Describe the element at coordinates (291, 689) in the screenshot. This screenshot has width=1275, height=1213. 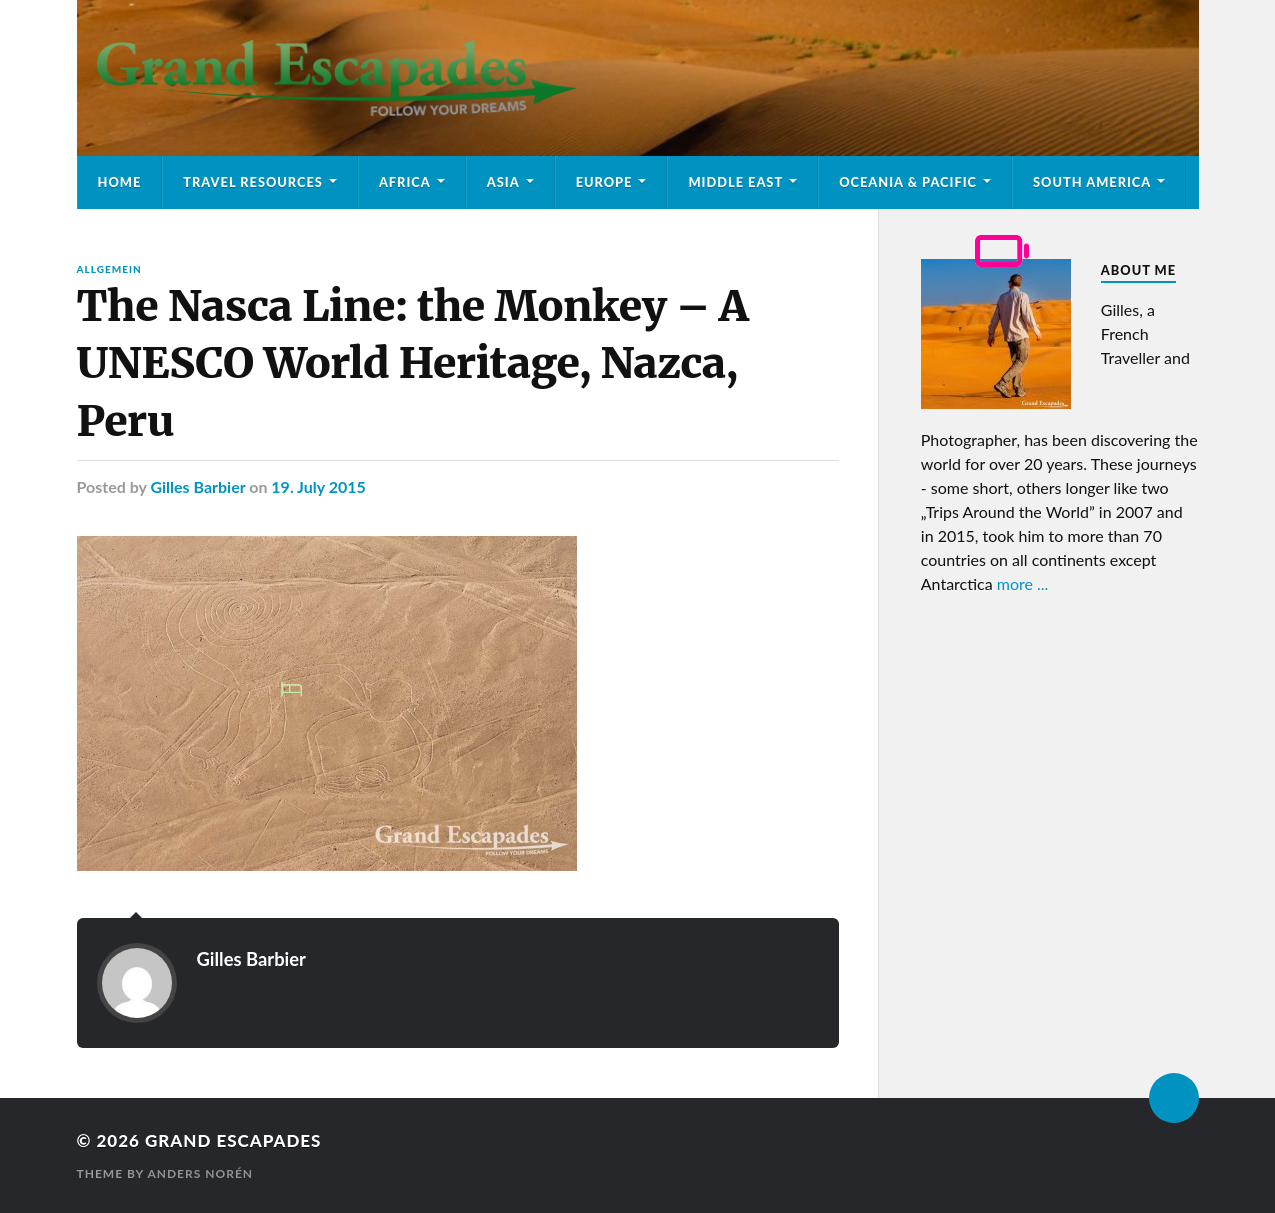
I see `view accommodation or hotel options` at that location.